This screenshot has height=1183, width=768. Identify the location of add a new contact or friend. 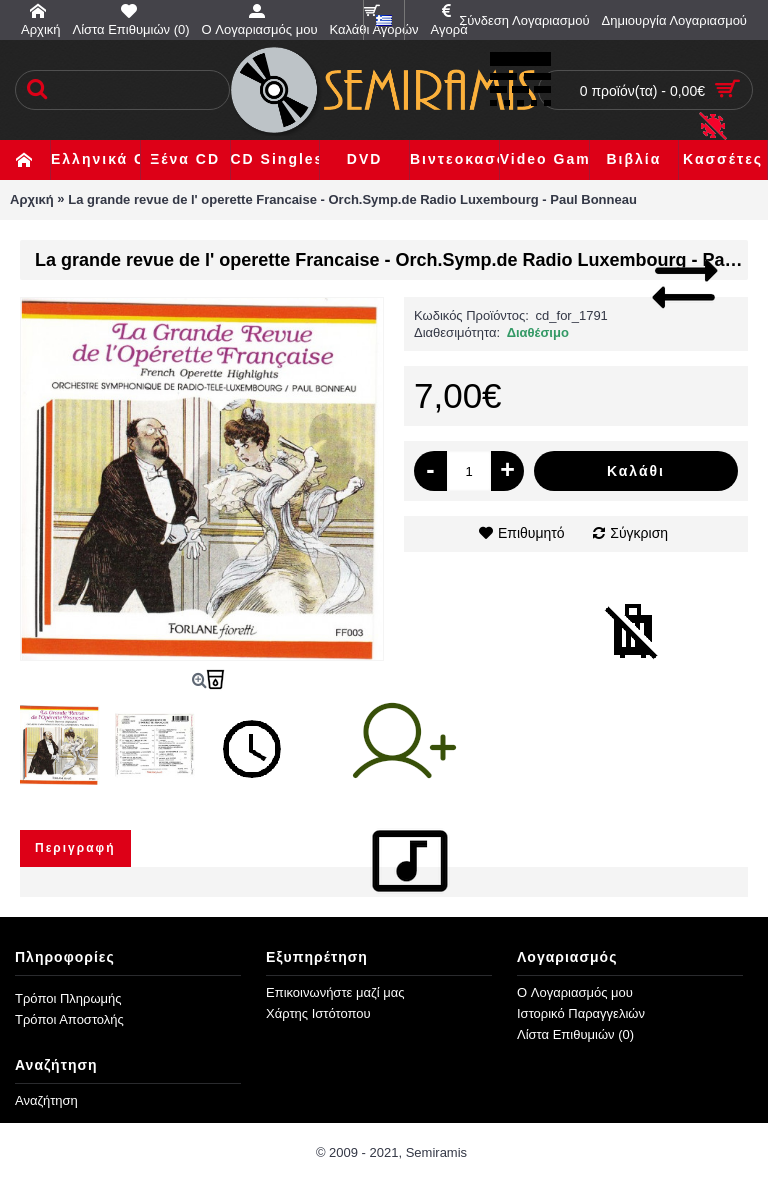
(401, 744).